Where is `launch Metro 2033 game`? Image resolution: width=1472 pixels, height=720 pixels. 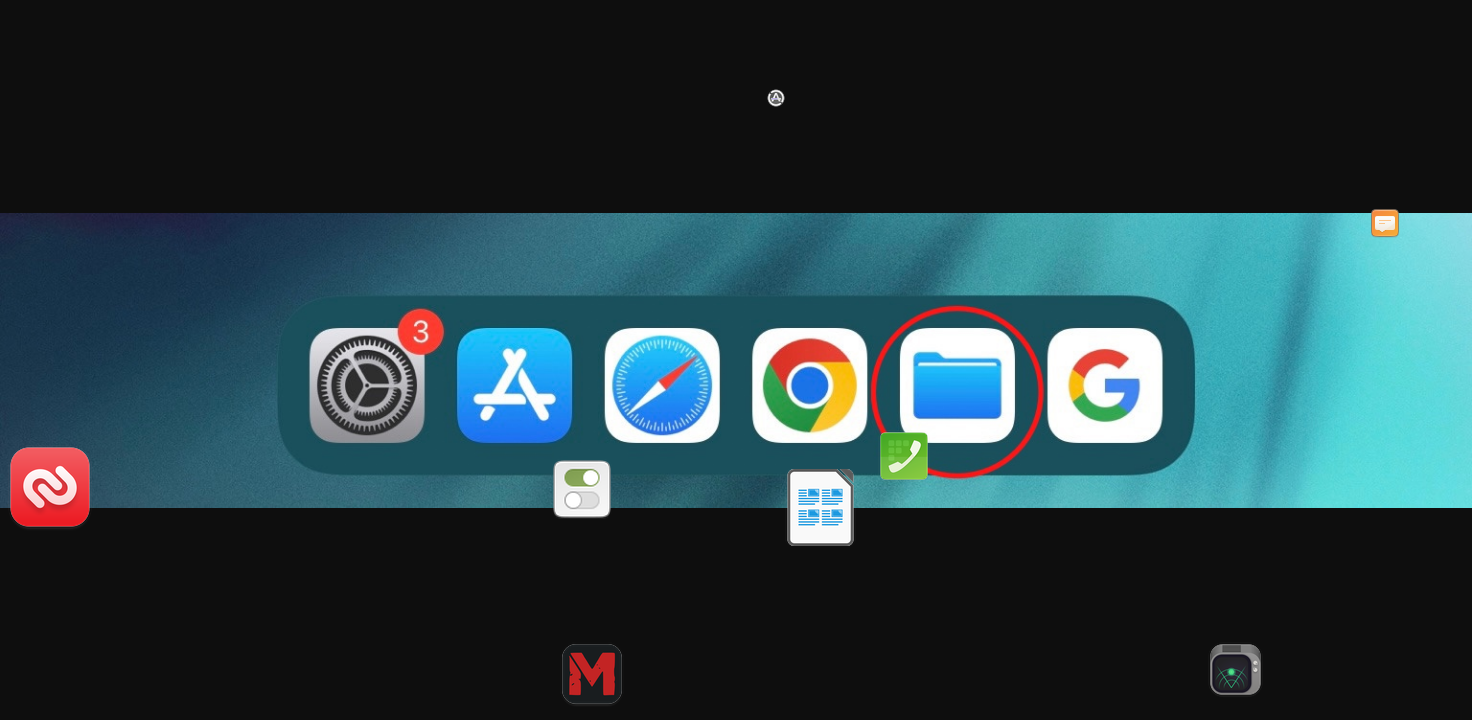 launch Metro 2033 game is located at coordinates (592, 674).